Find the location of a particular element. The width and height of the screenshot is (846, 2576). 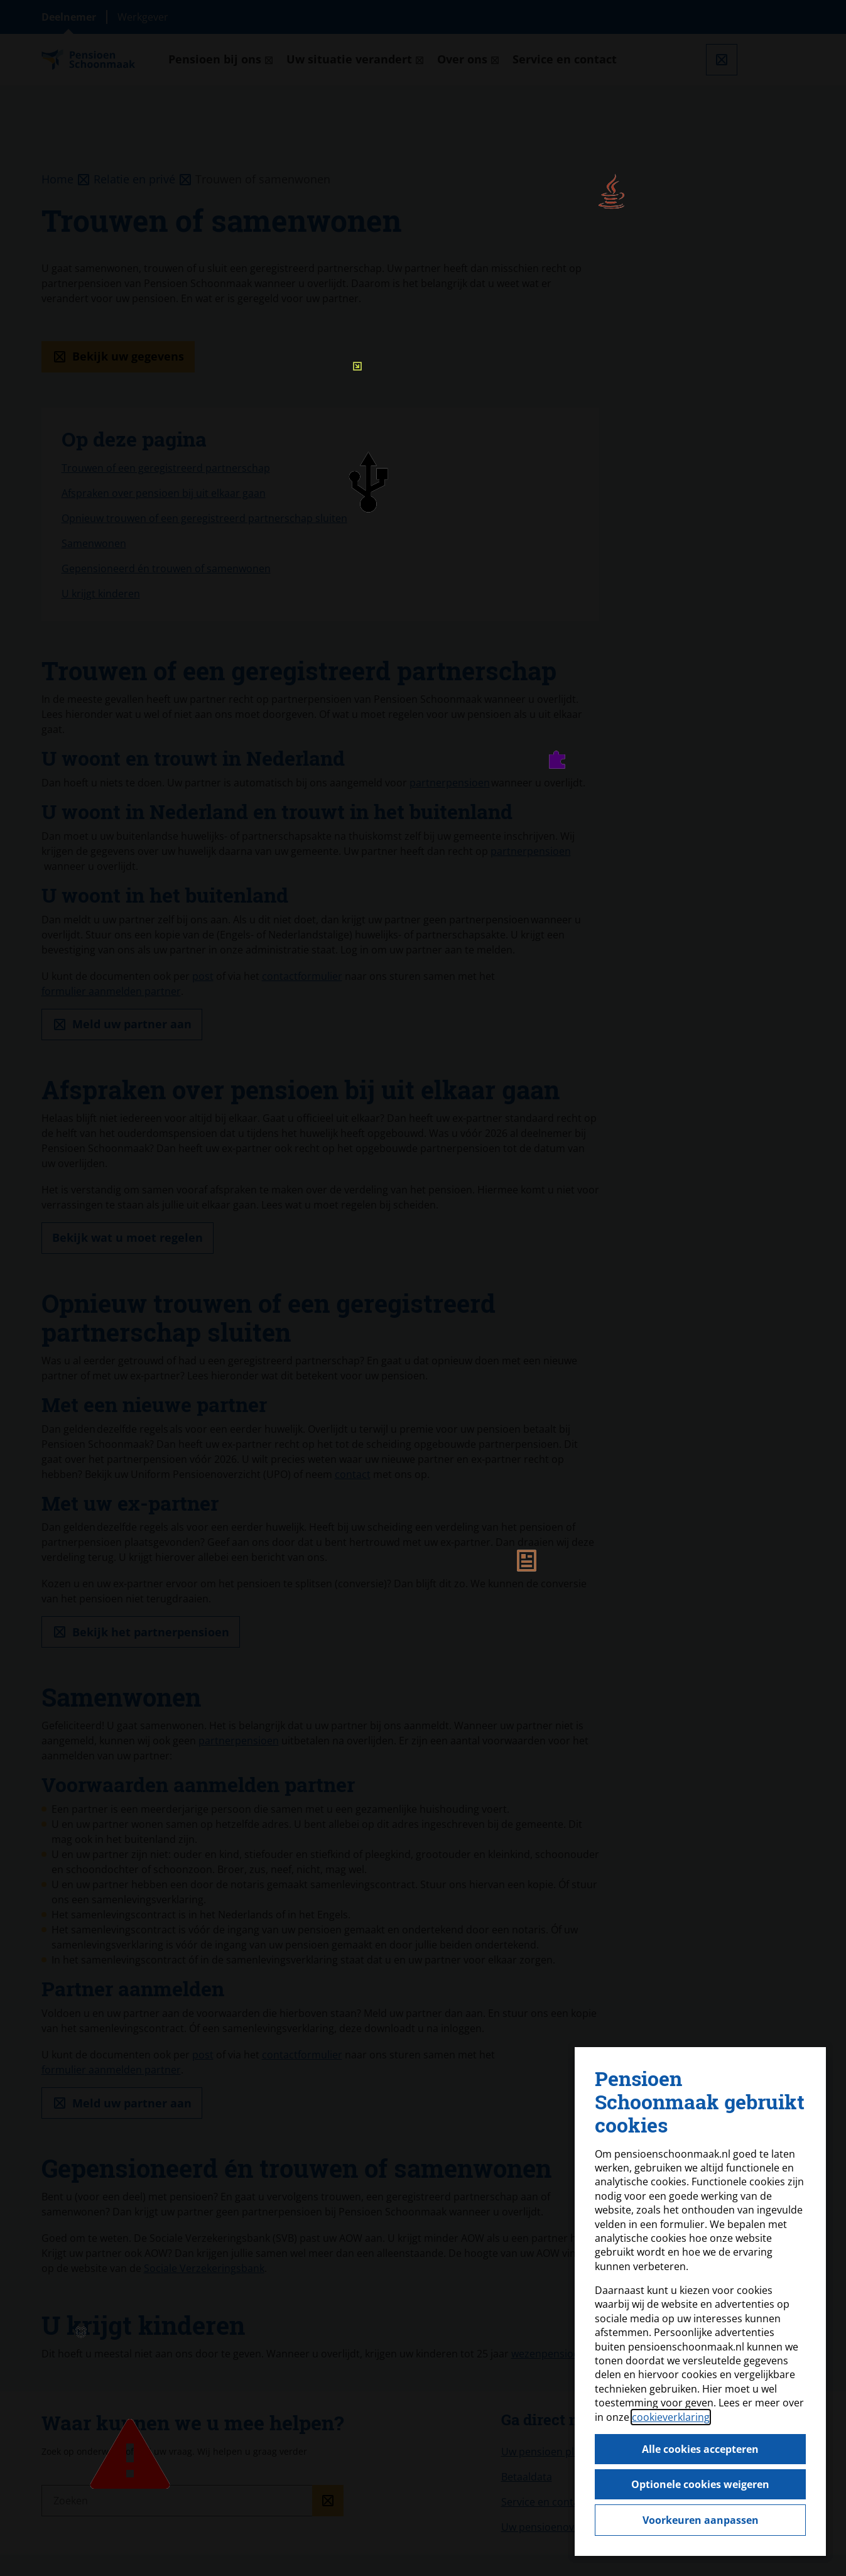

view article or news content is located at coordinates (526, 1560).